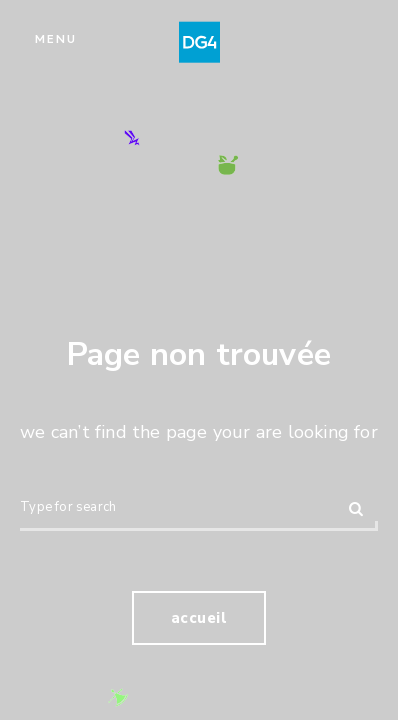  I want to click on activate focus mode or concentration boost, so click(132, 138).